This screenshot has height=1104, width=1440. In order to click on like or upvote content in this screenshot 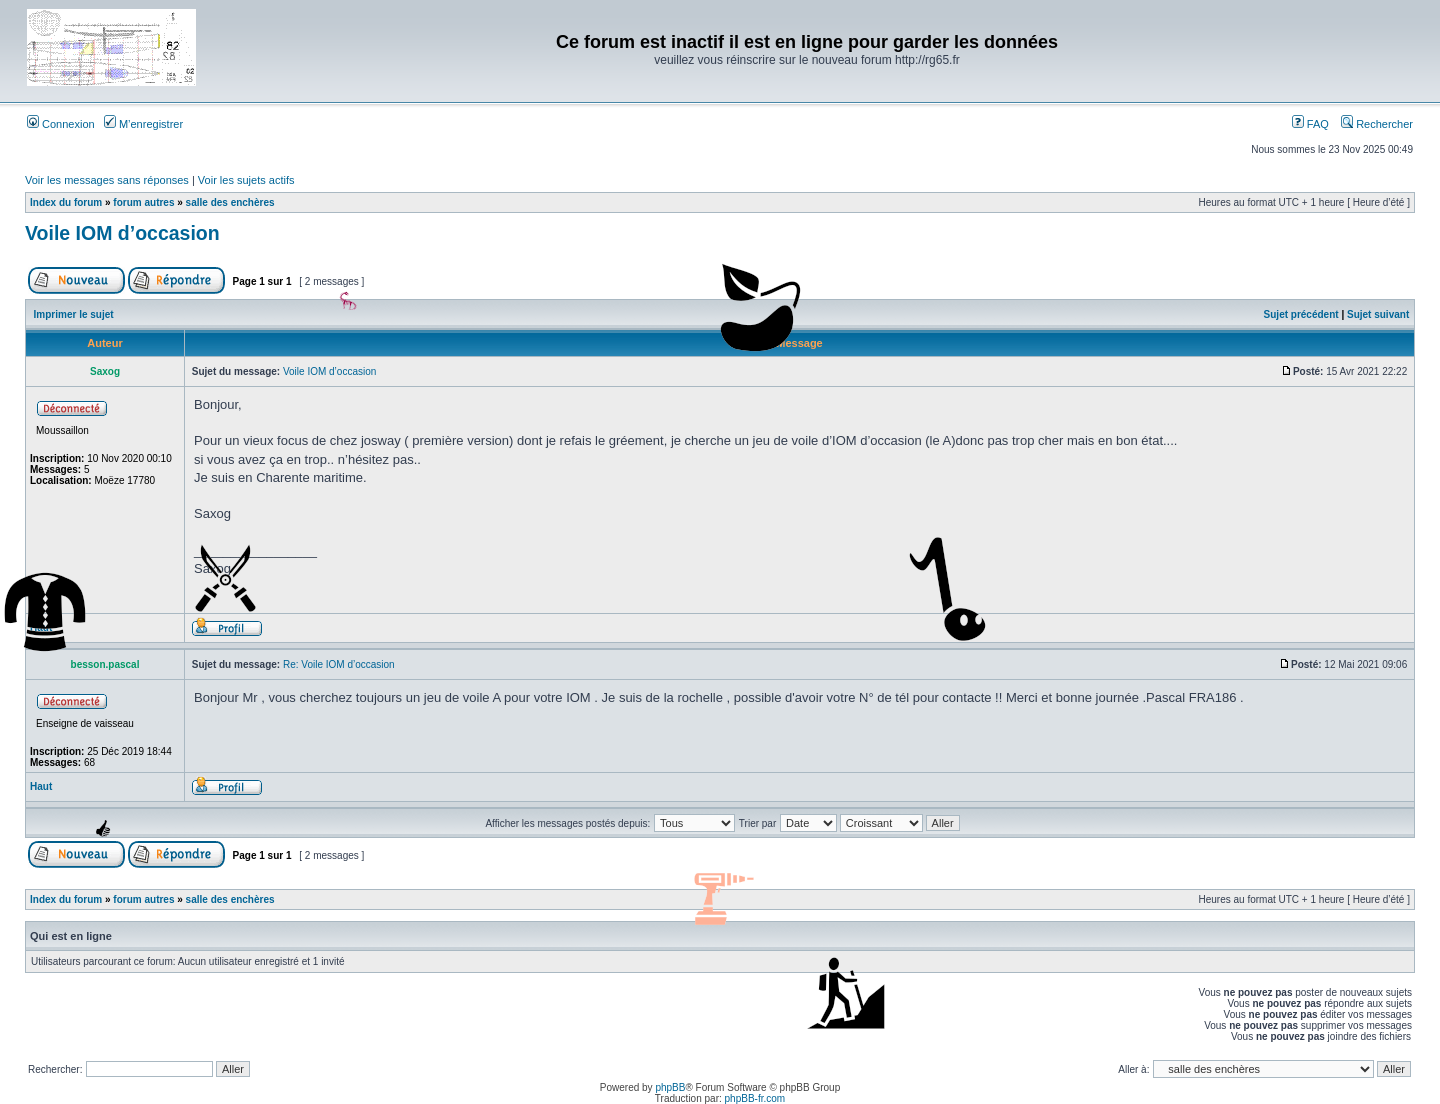, I will do `click(103, 828)`.